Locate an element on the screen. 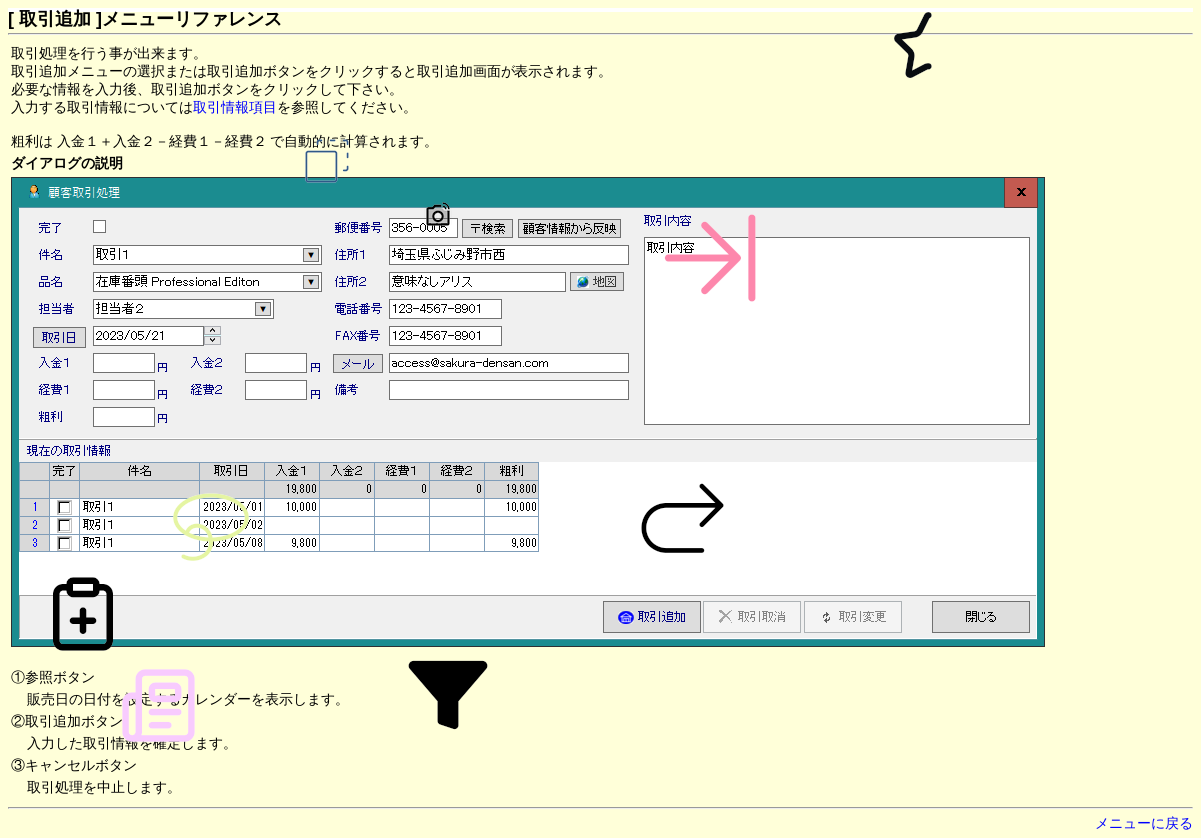 This screenshot has width=1201, height=838. filter content or results is located at coordinates (448, 695).